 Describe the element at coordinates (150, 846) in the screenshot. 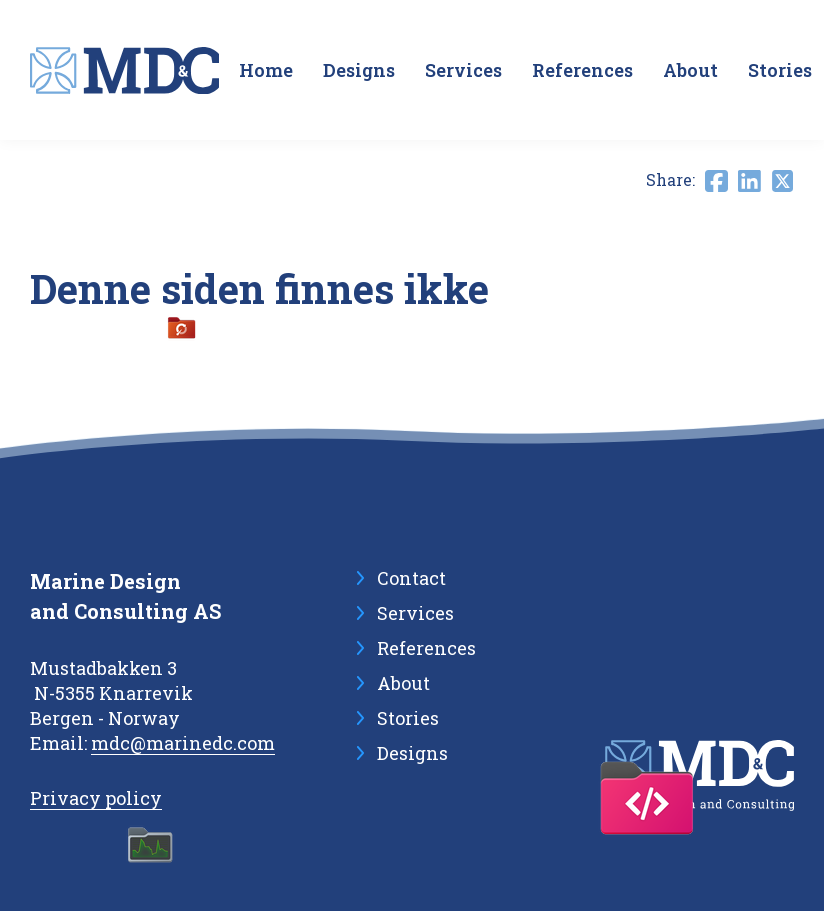

I see `open task manager files folder` at that location.